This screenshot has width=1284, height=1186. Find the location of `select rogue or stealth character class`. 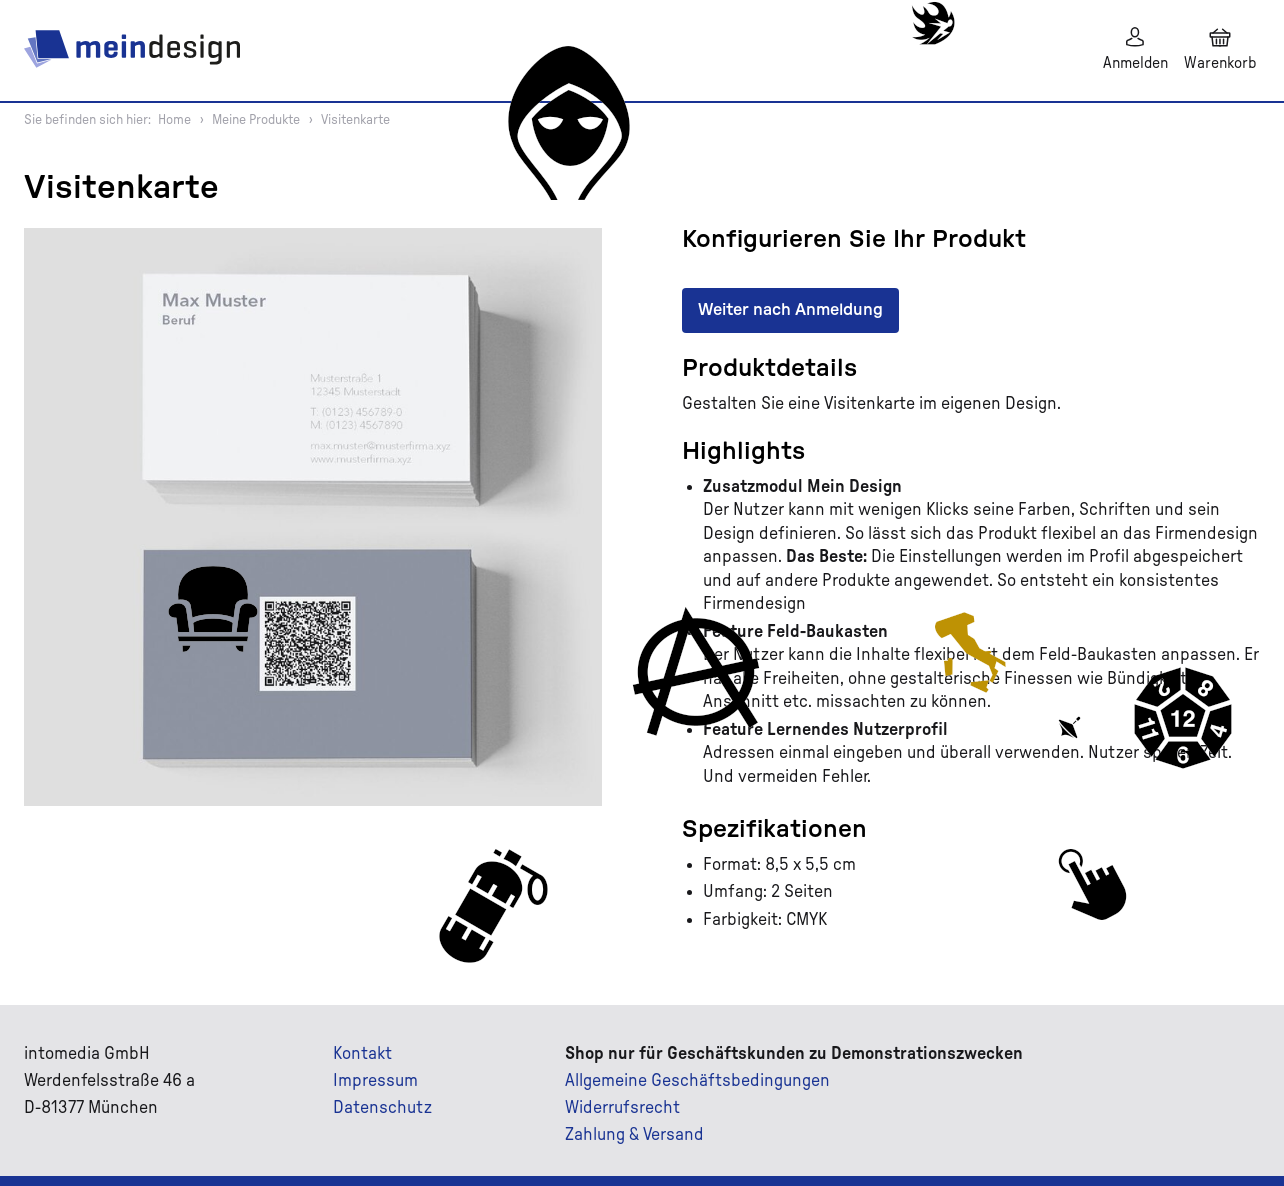

select rogue or stealth character class is located at coordinates (569, 123).